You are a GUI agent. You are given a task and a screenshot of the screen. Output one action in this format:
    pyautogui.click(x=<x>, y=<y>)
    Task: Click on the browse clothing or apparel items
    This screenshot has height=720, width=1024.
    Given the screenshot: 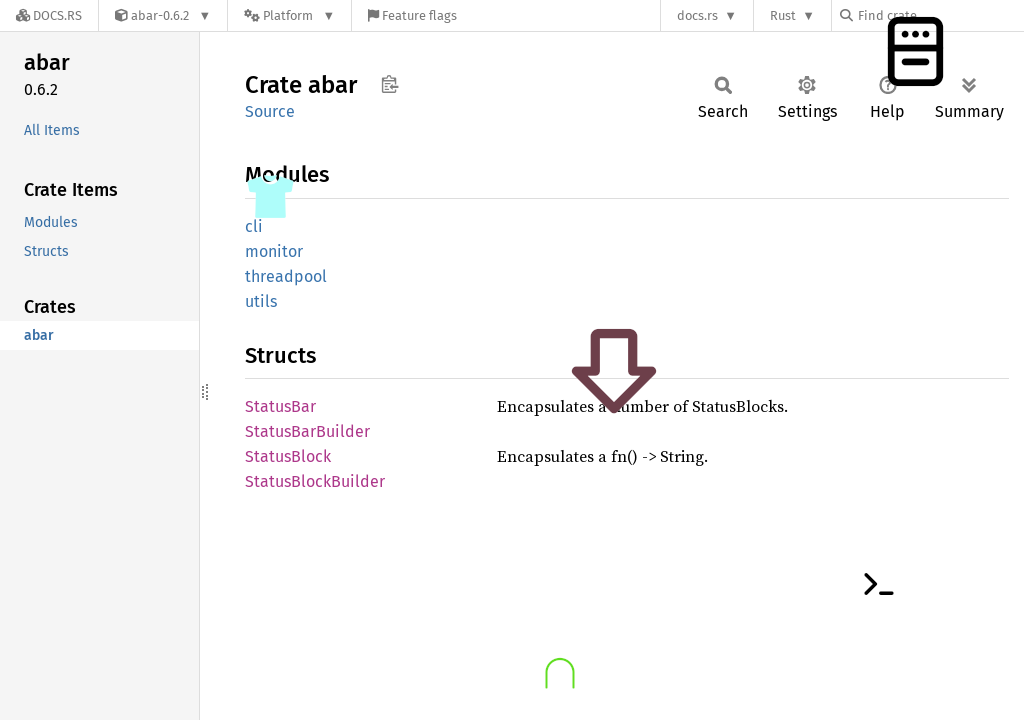 What is the action you would take?
    pyautogui.click(x=270, y=196)
    